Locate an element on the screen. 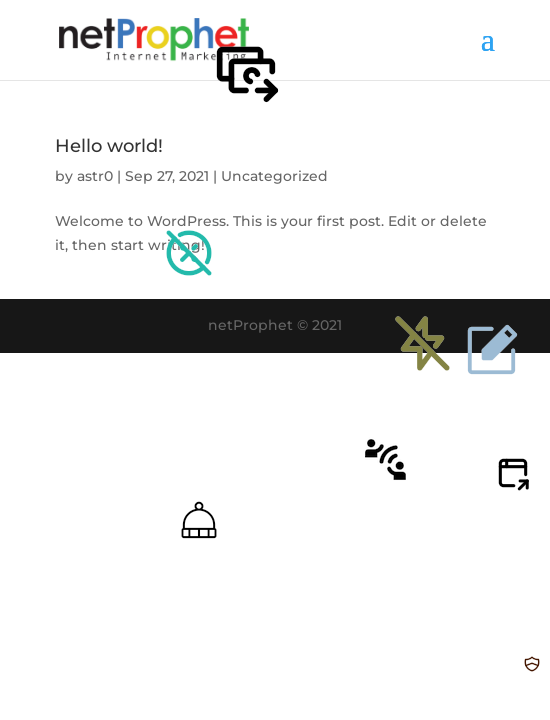 This screenshot has height=720, width=550. access security or protection settings is located at coordinates (532, 664).